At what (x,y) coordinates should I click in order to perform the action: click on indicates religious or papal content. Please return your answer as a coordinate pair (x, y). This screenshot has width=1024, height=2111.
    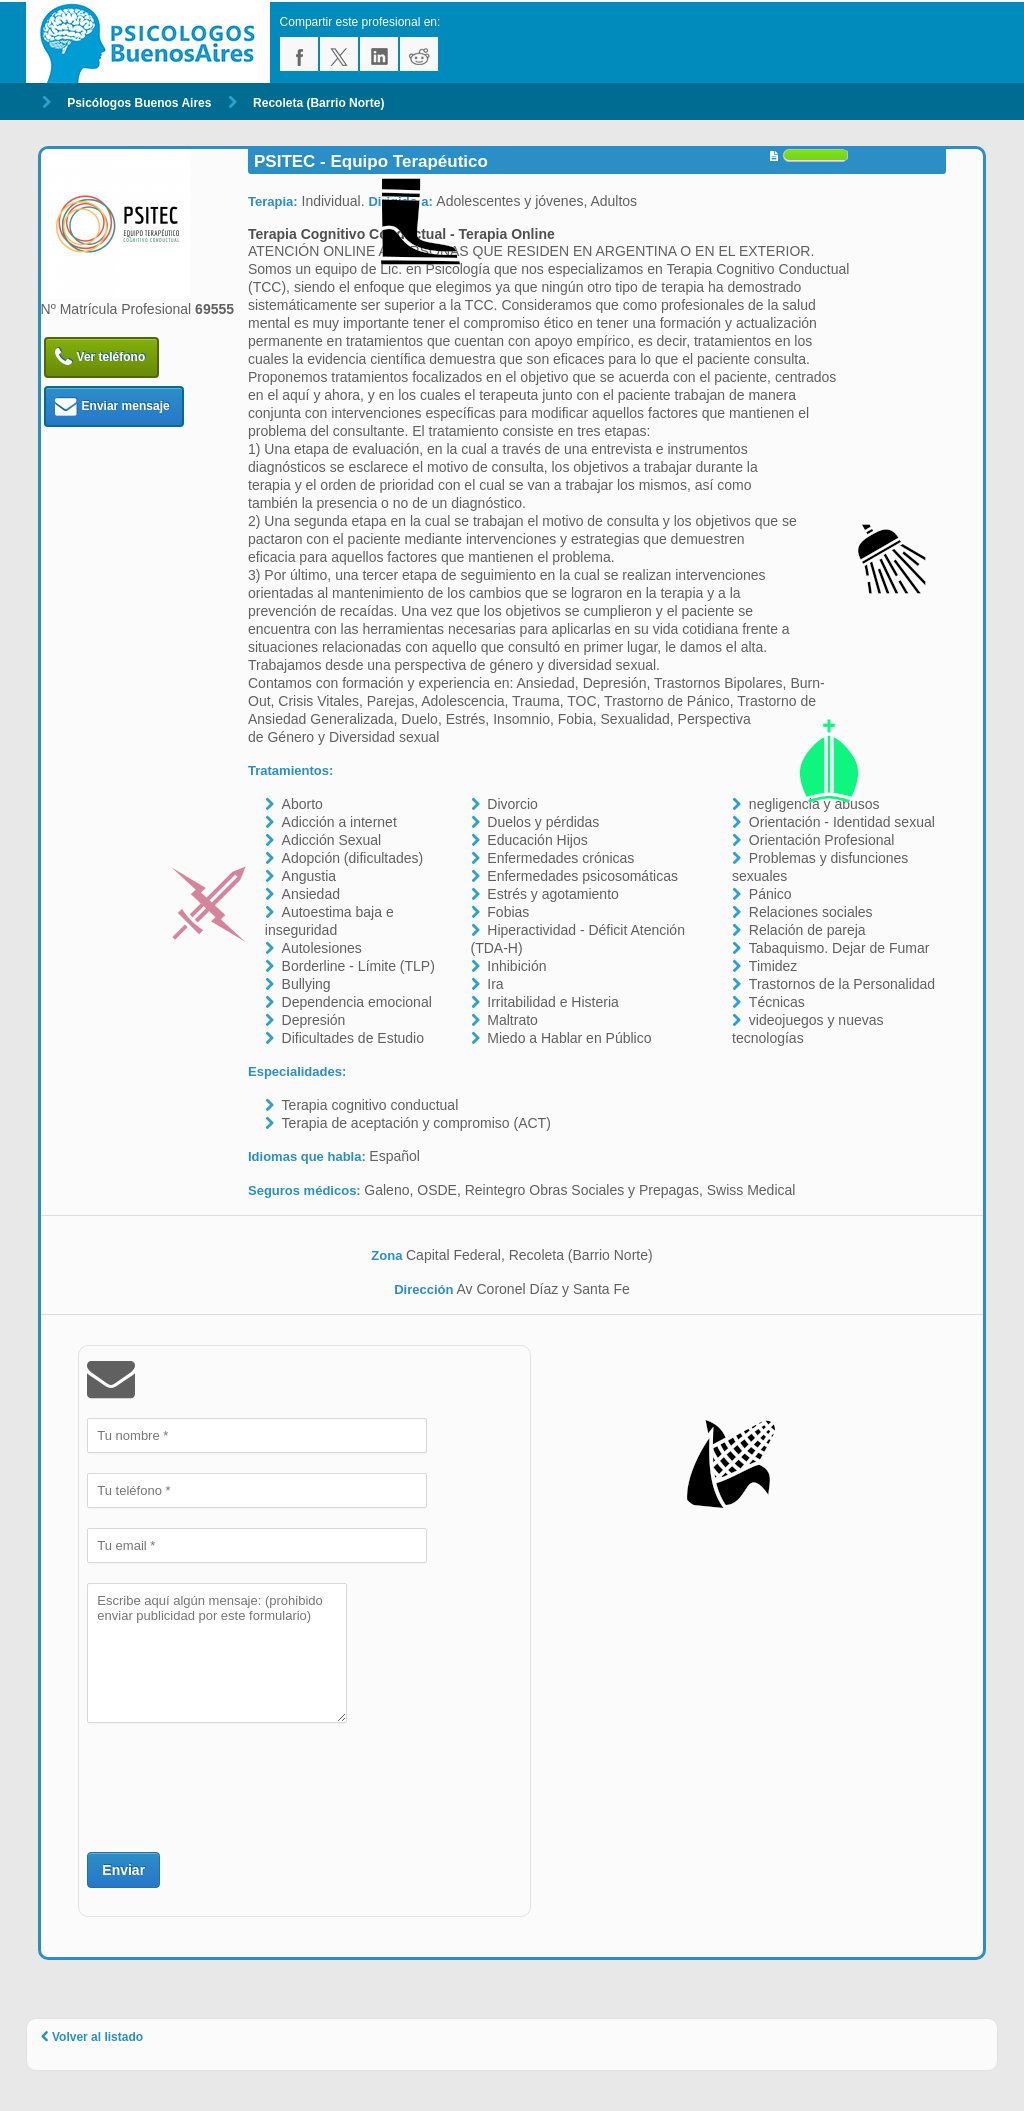
    Looking at the image, I should click on (829, 761).